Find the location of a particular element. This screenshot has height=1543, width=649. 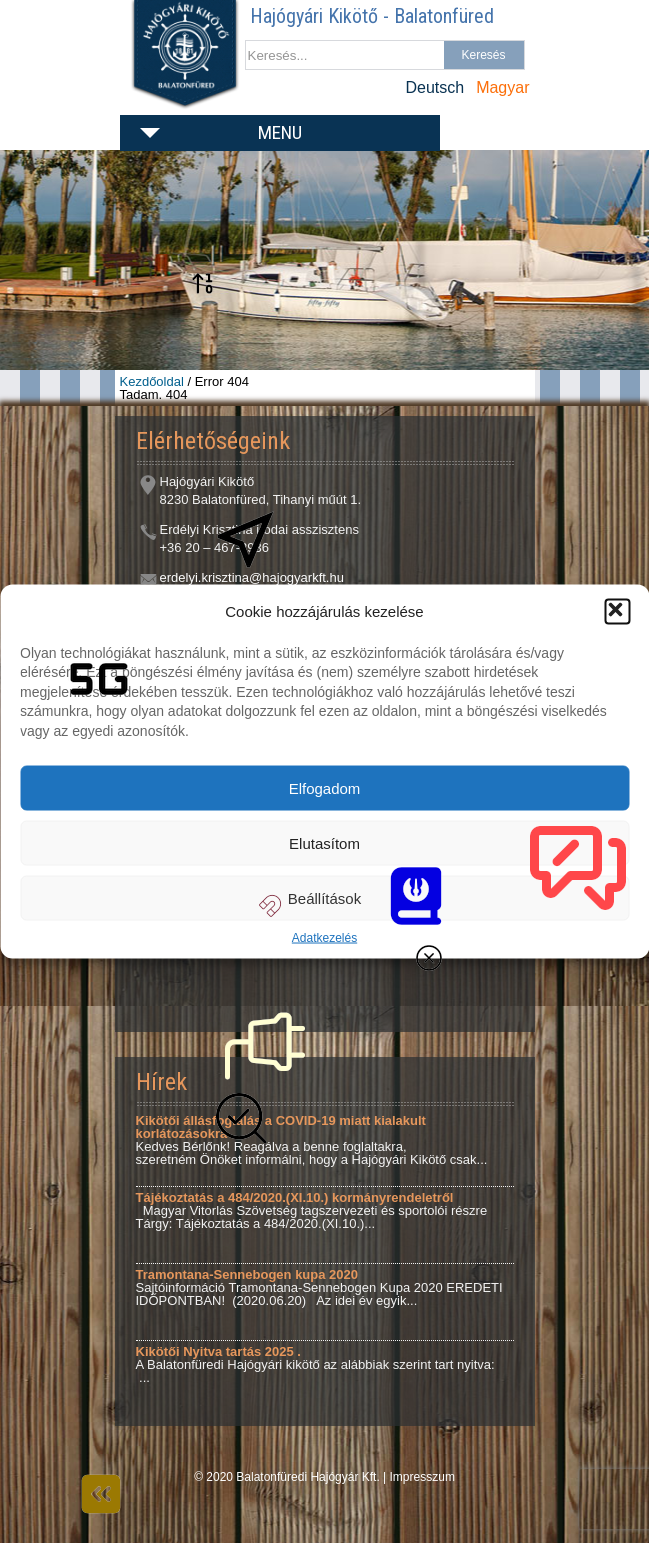

close or dismiss a dialog is located at coordinates (429, 958).